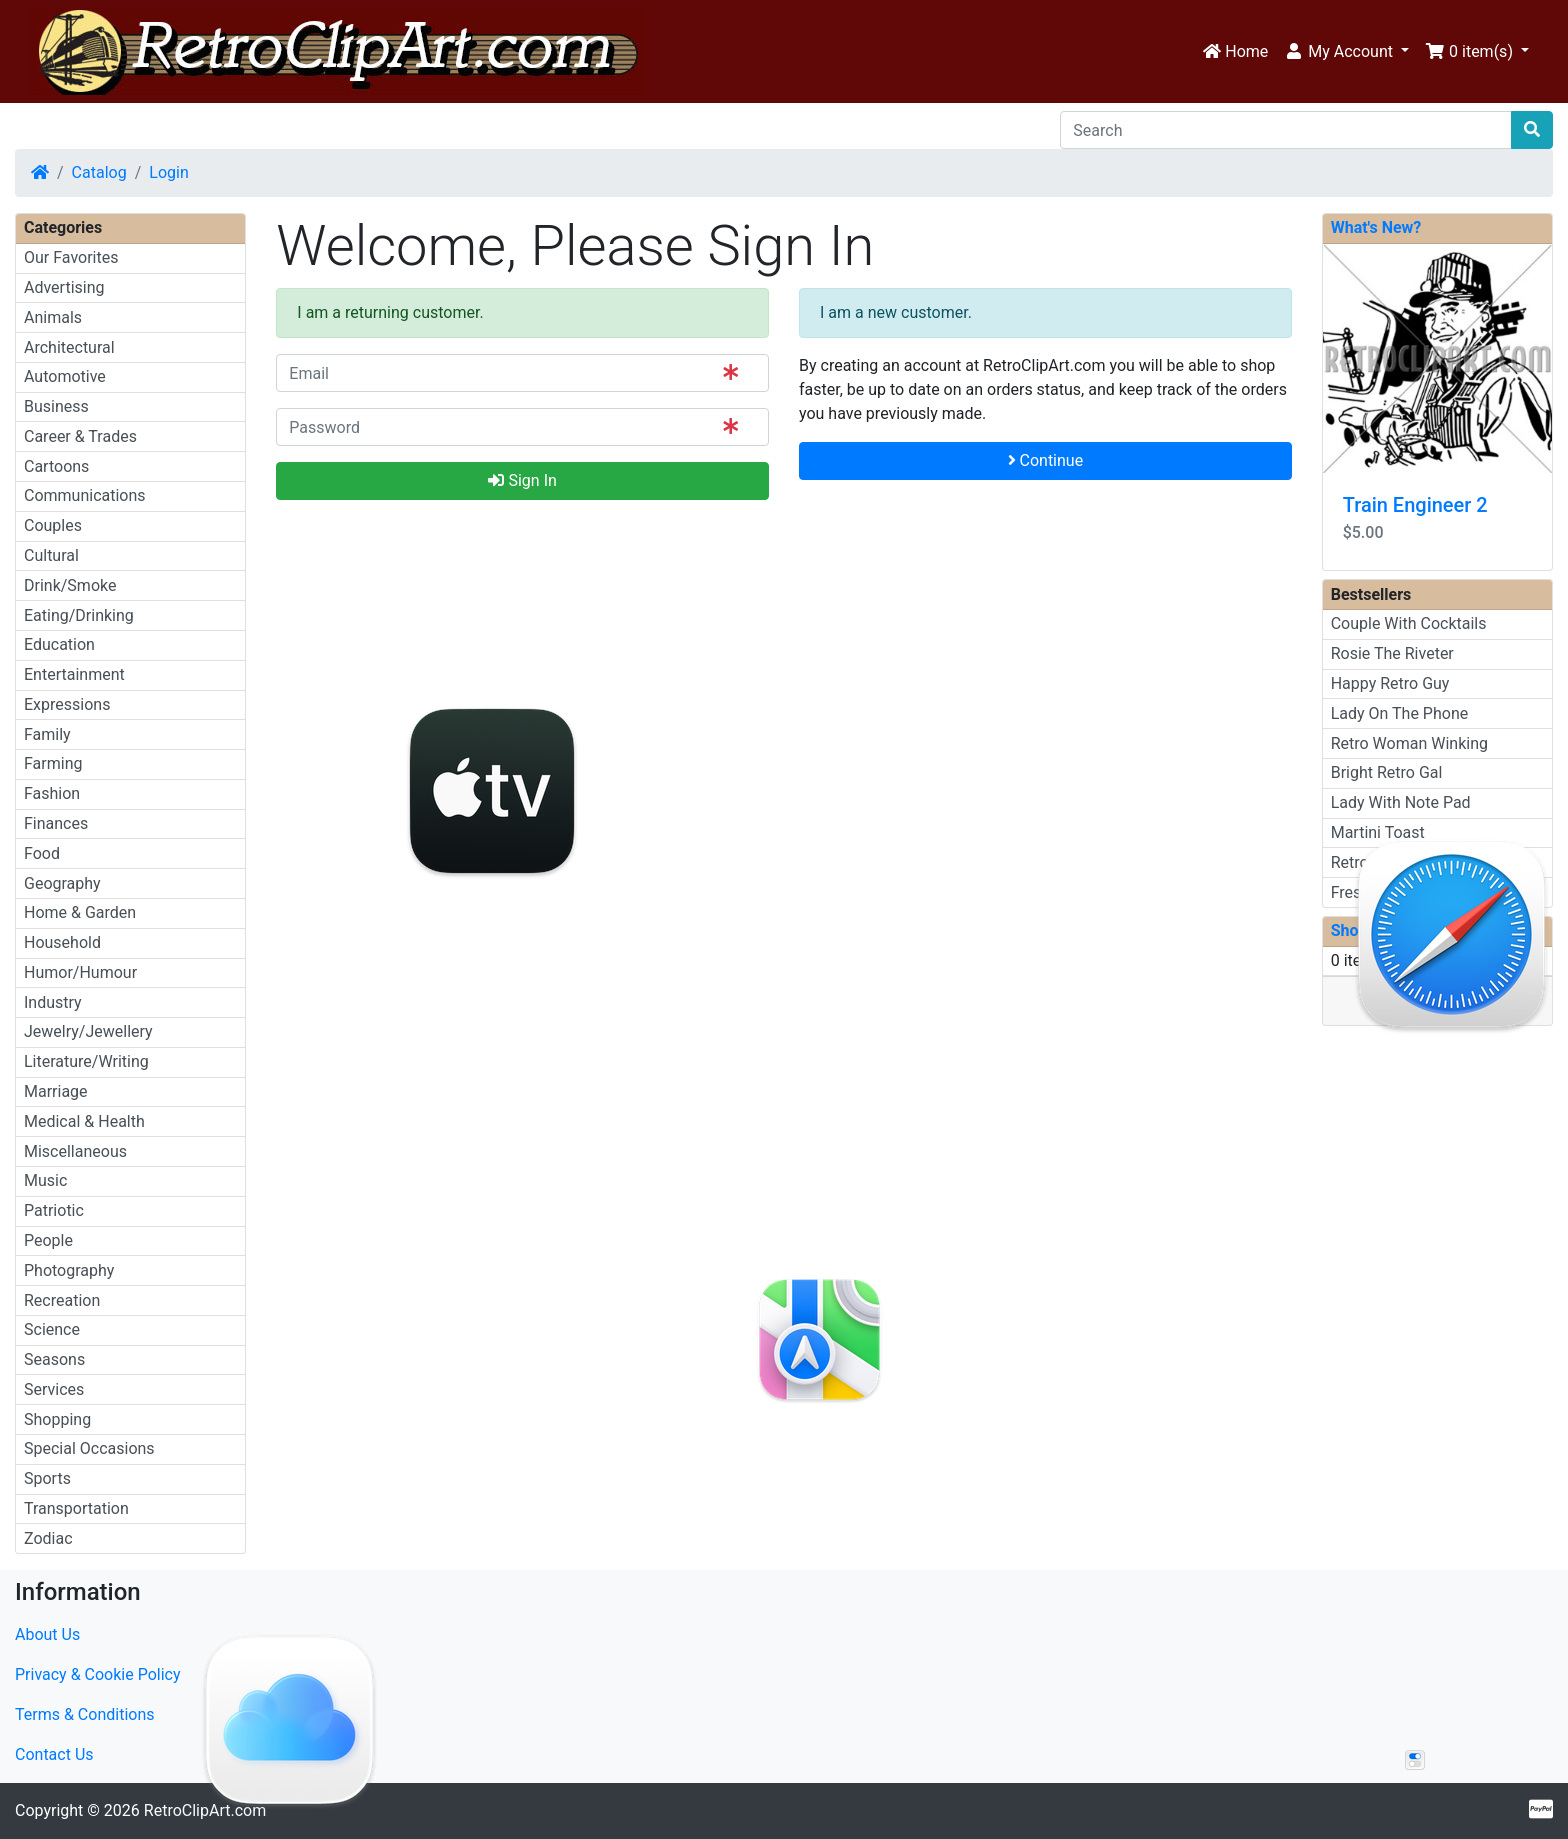  Describe the element at coordinates (819, 1339) in the screenshot. I see `open Apple Maps application` at that location.